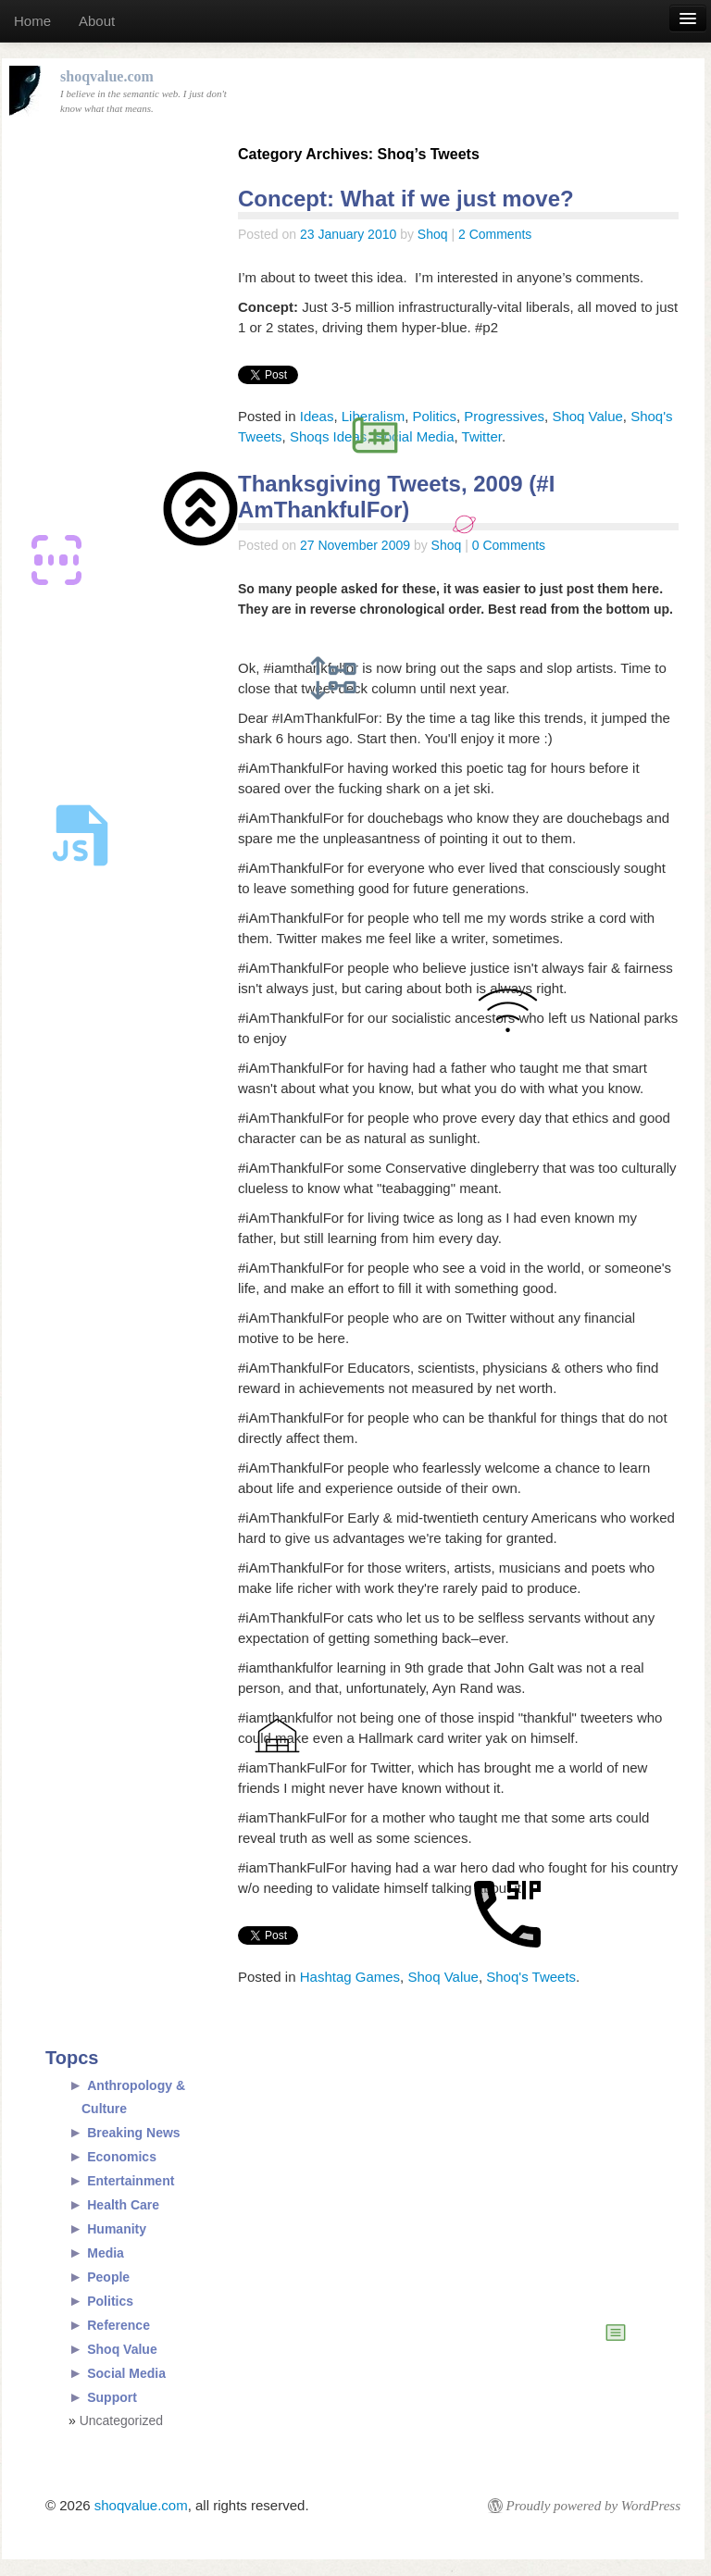 Image resolution: width=711 pixels, height=2576 pixels. Describe the element at coordinates (616, 2333) in the screenshot. I see `view article or document content` at that location.